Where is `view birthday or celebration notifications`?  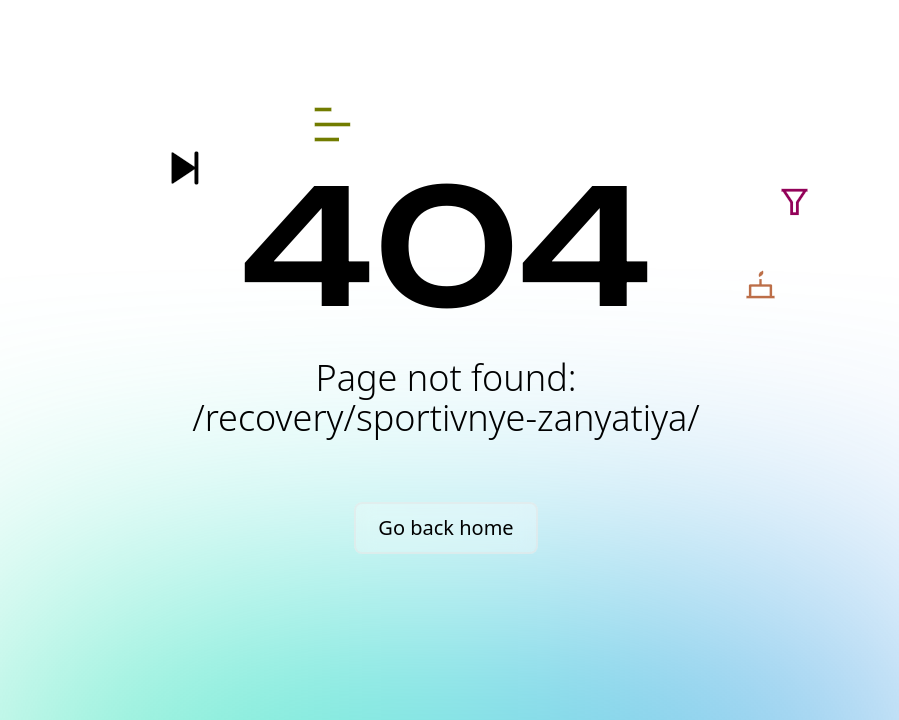
view birthday or celebration notifications is located at coordinates (760, 285).